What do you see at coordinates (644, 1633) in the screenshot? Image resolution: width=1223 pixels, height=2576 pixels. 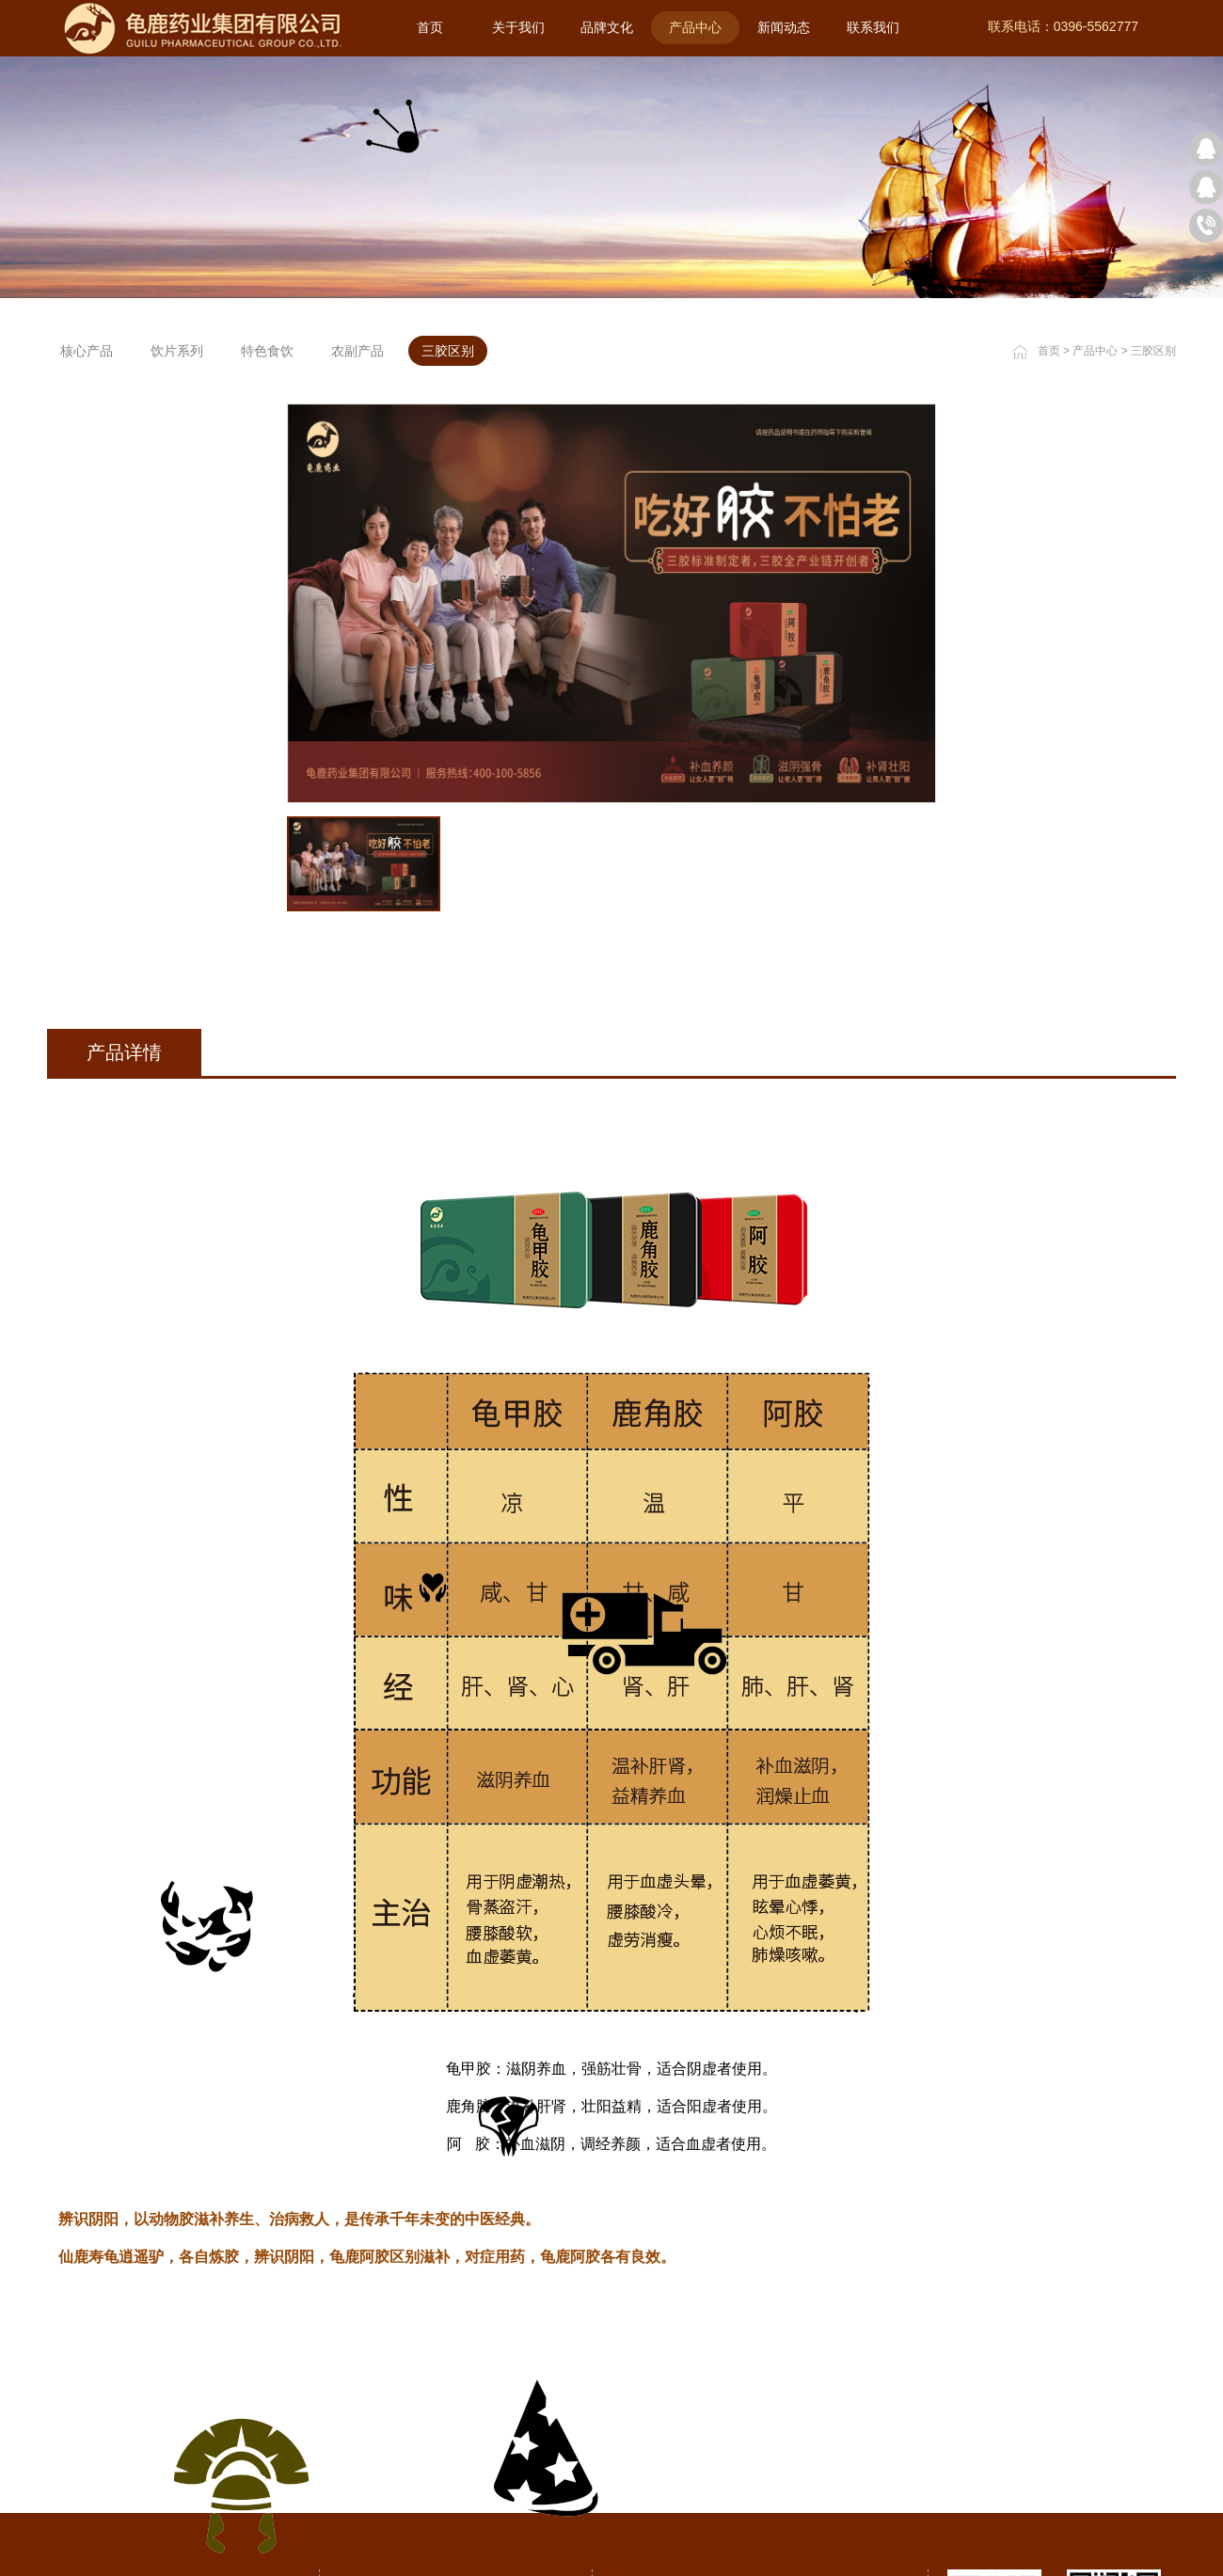 I see `military ambulance unit or medical transport` at bounding box center [644, 1633].